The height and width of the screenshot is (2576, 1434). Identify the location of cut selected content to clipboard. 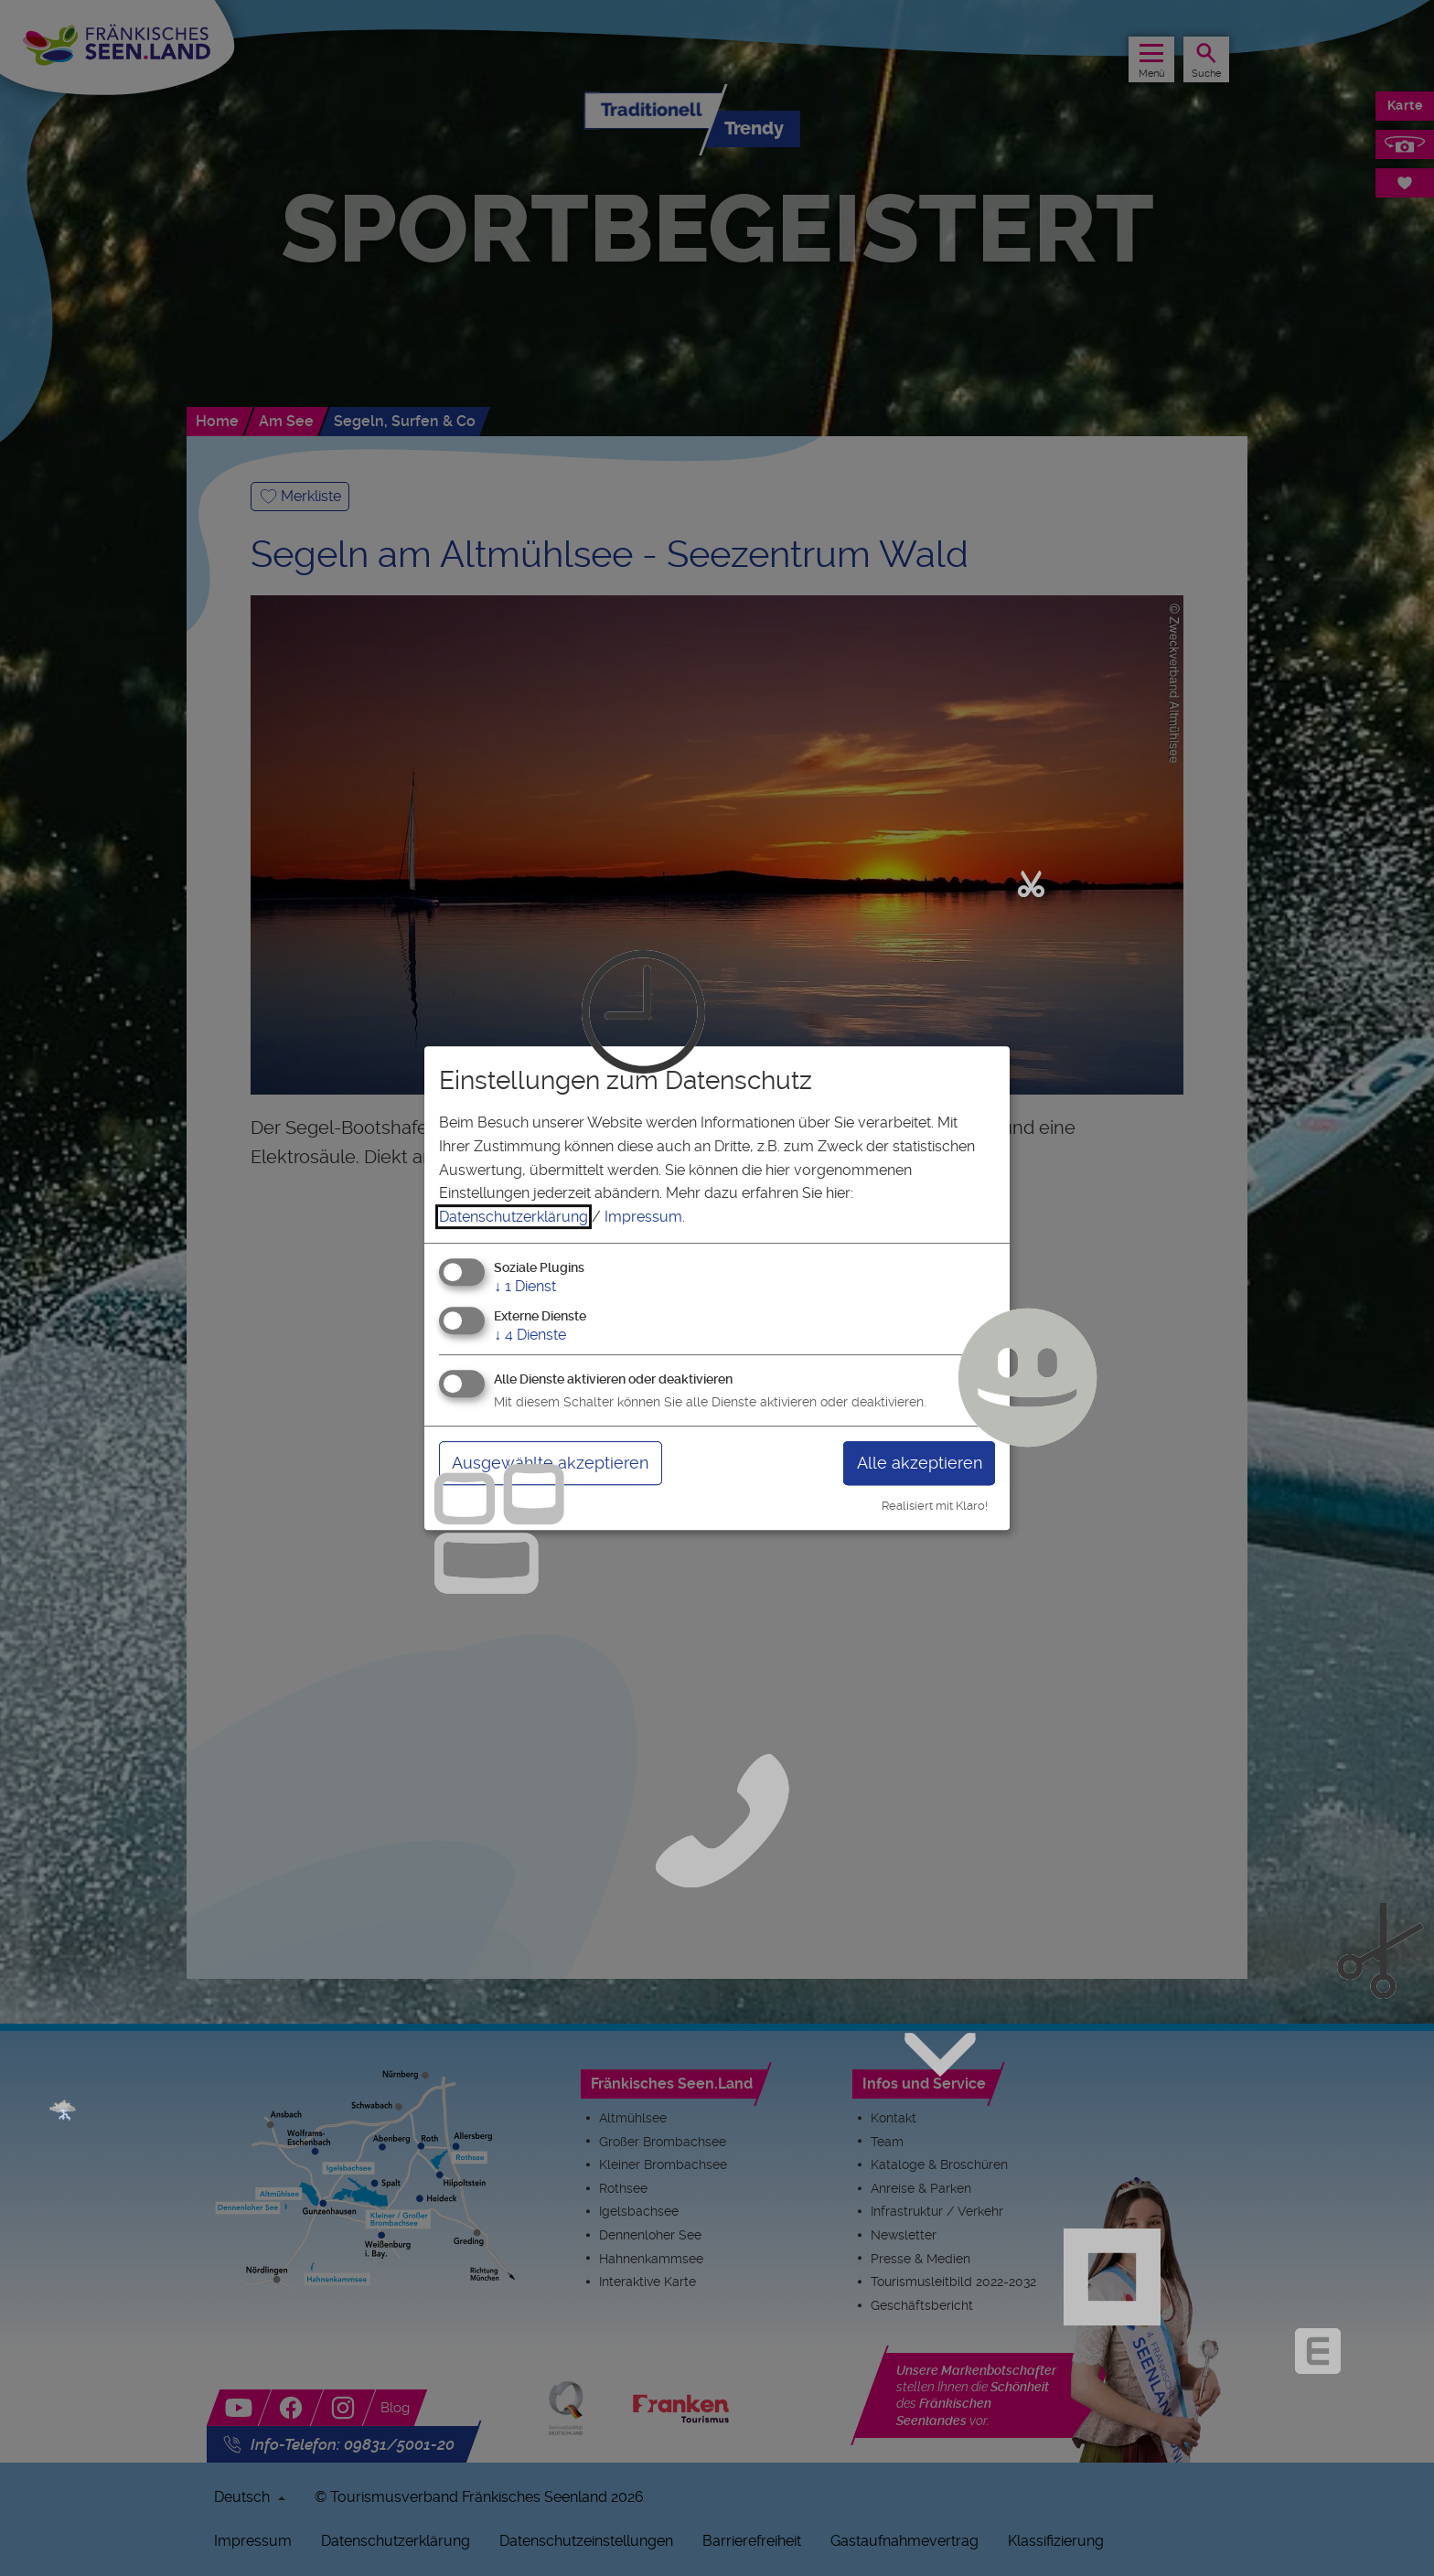
(1031, 883).